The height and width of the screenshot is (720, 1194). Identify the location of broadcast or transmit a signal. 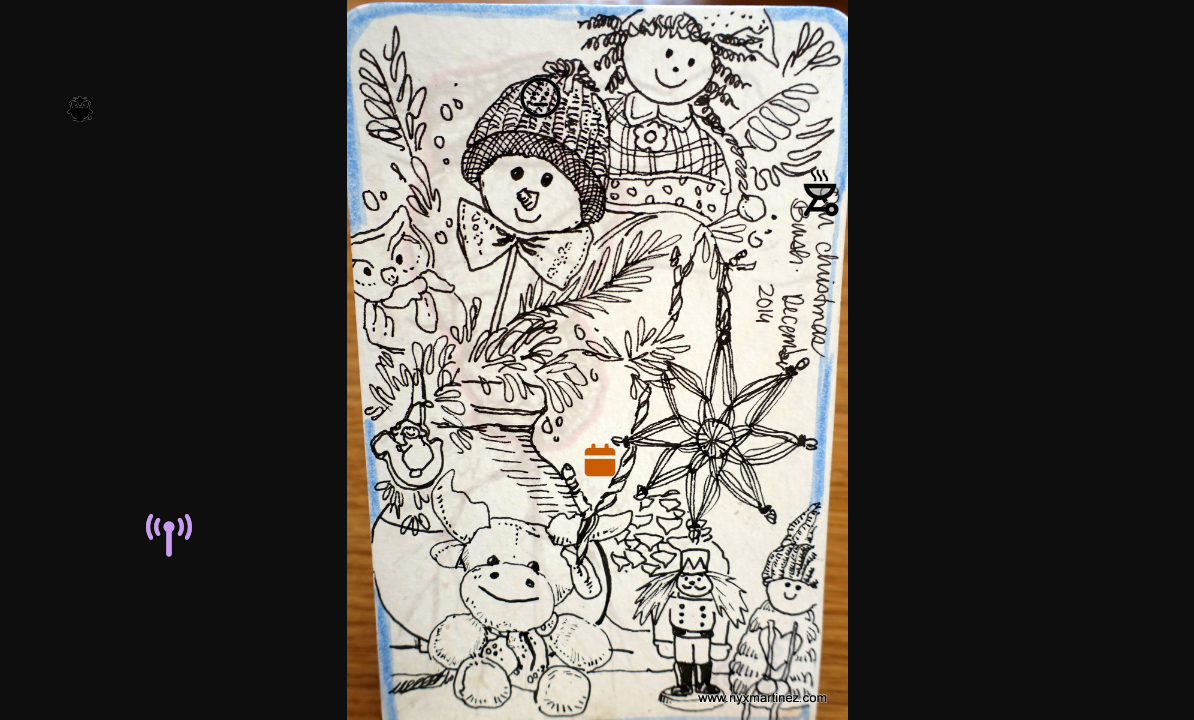
(169, 535).